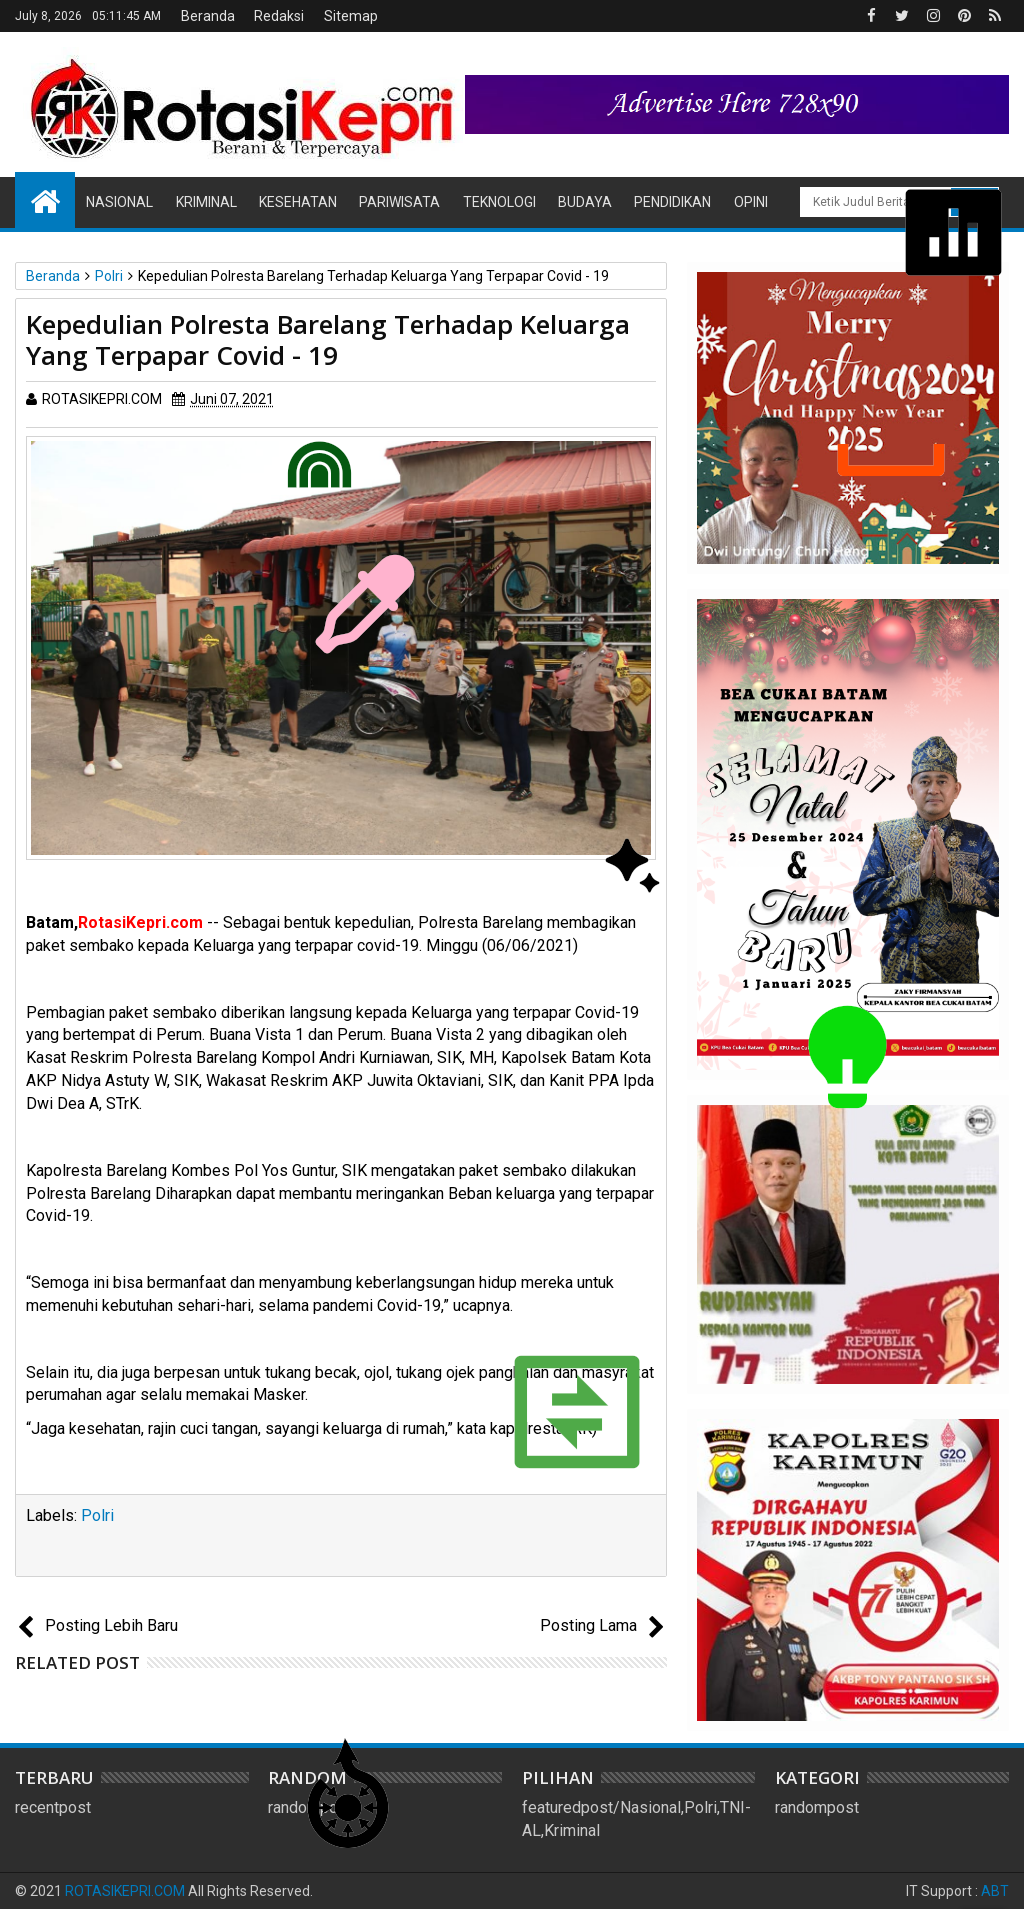 Image resolution: width=1024 pixels, height=1909 pixels. I want to click on insert a space character in text, so click(891, 460).